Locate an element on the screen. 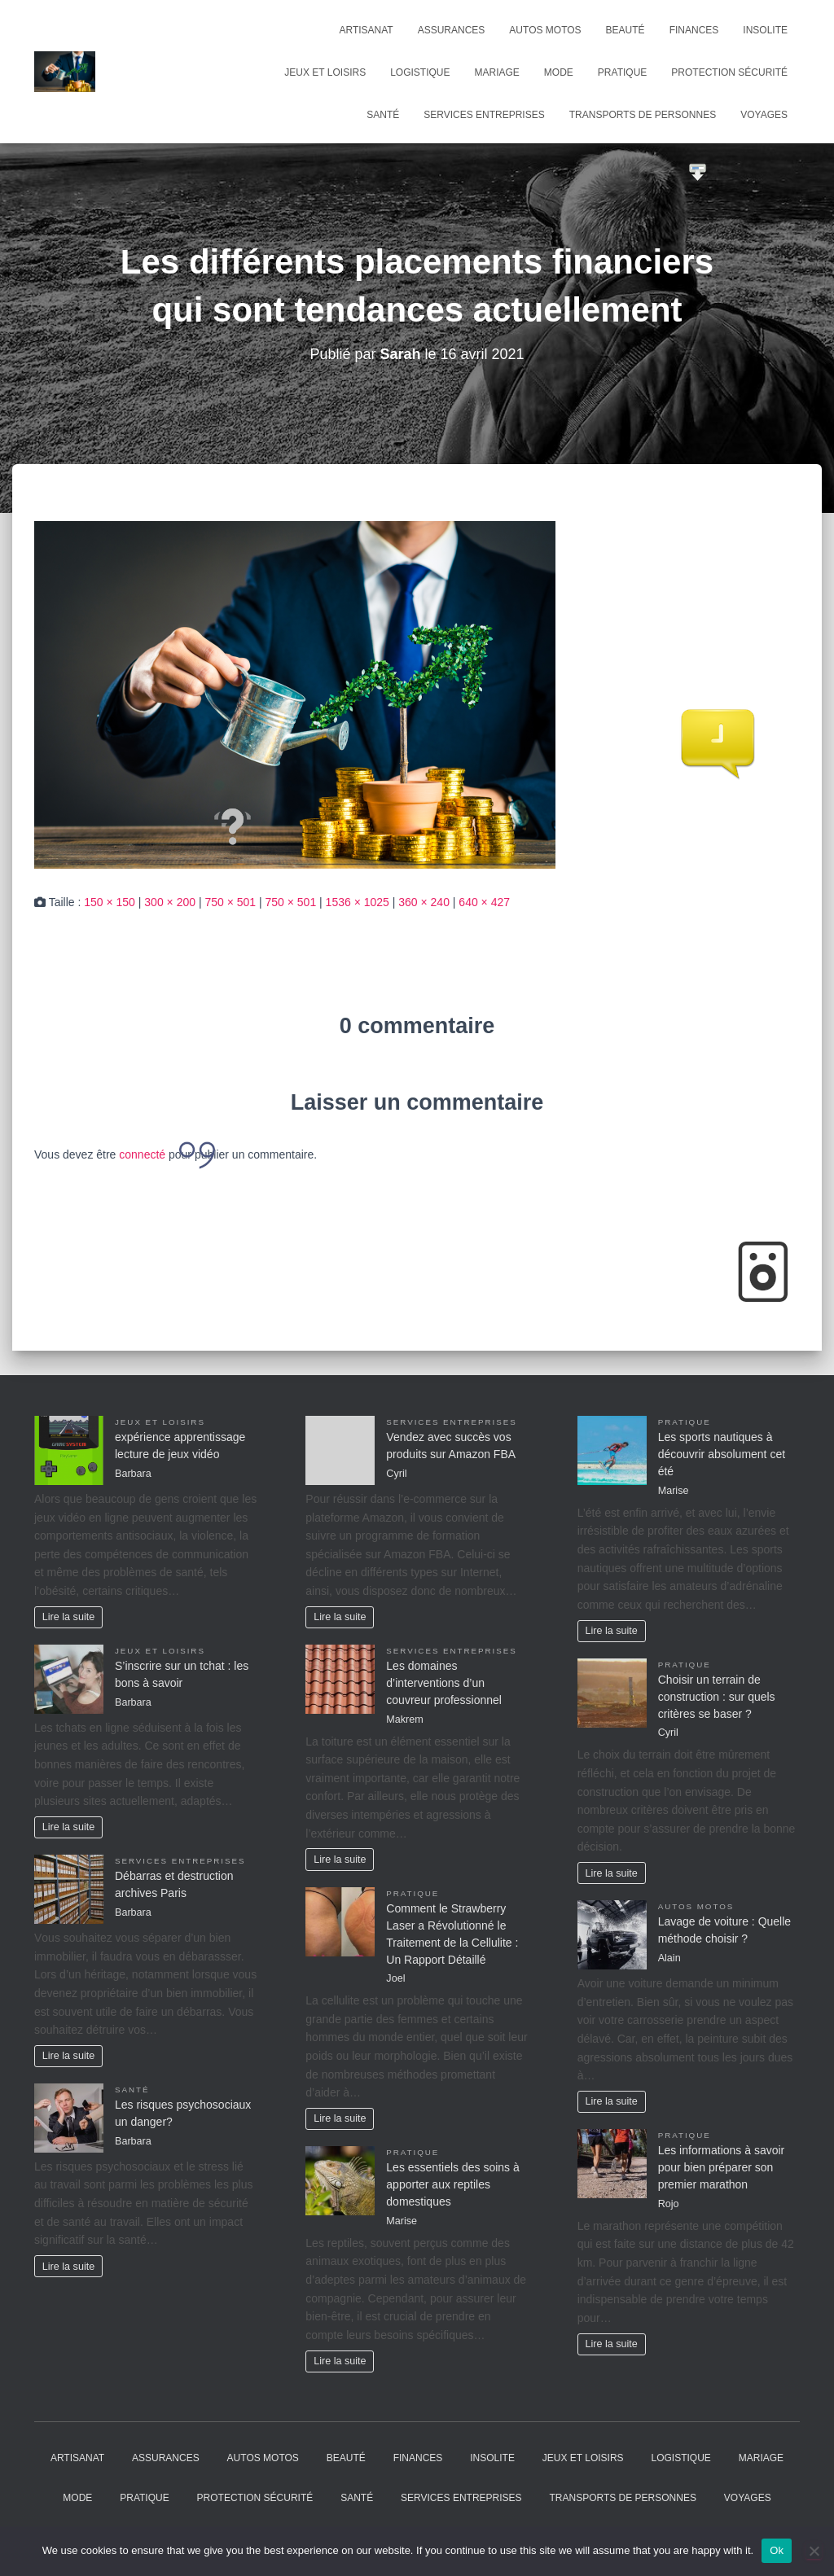 This screenshot has width=834, height=2576. indicates punctuation input mode is active in fcitx is located at coordinates (197, 1155).